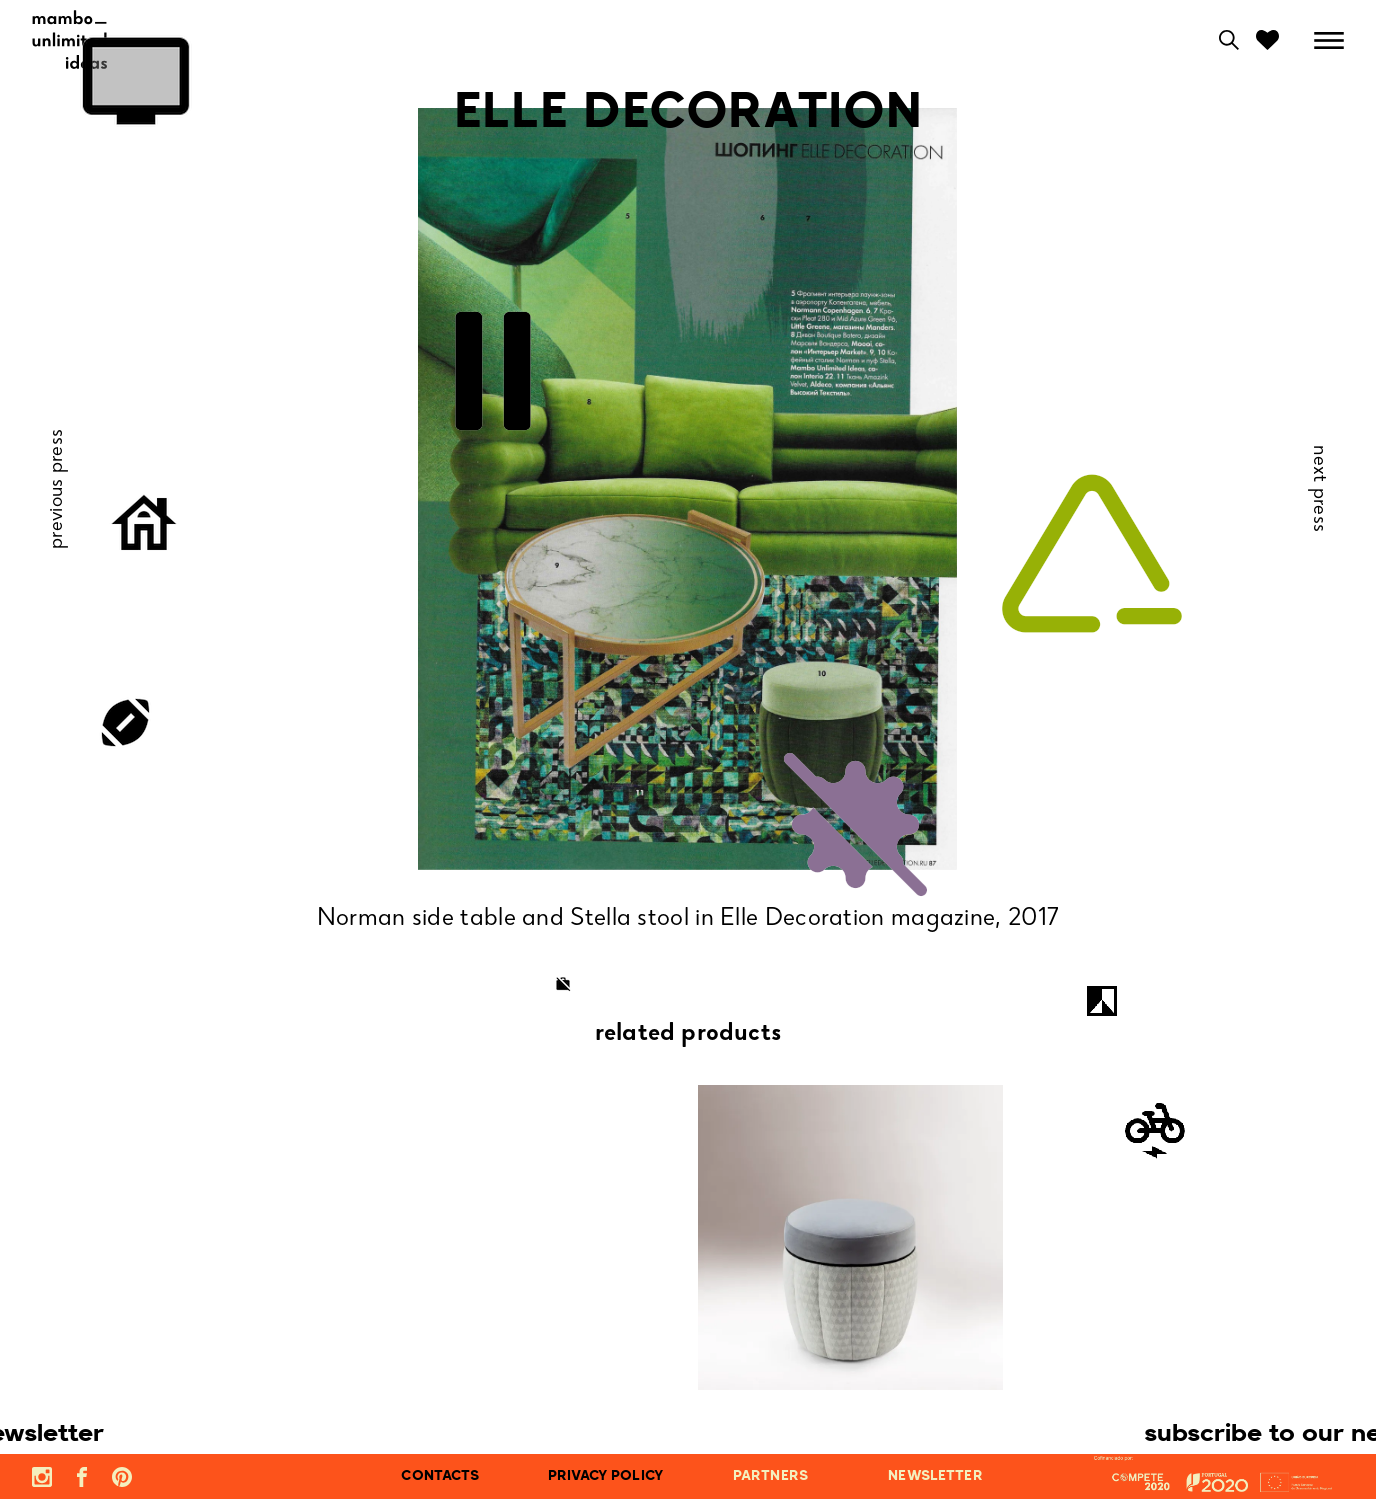 The image size is (1376, 1499). What do you see at coordinates (136, 81) in the screenshot?
I see `access tv or display settings` at bounding box center [136, 81].